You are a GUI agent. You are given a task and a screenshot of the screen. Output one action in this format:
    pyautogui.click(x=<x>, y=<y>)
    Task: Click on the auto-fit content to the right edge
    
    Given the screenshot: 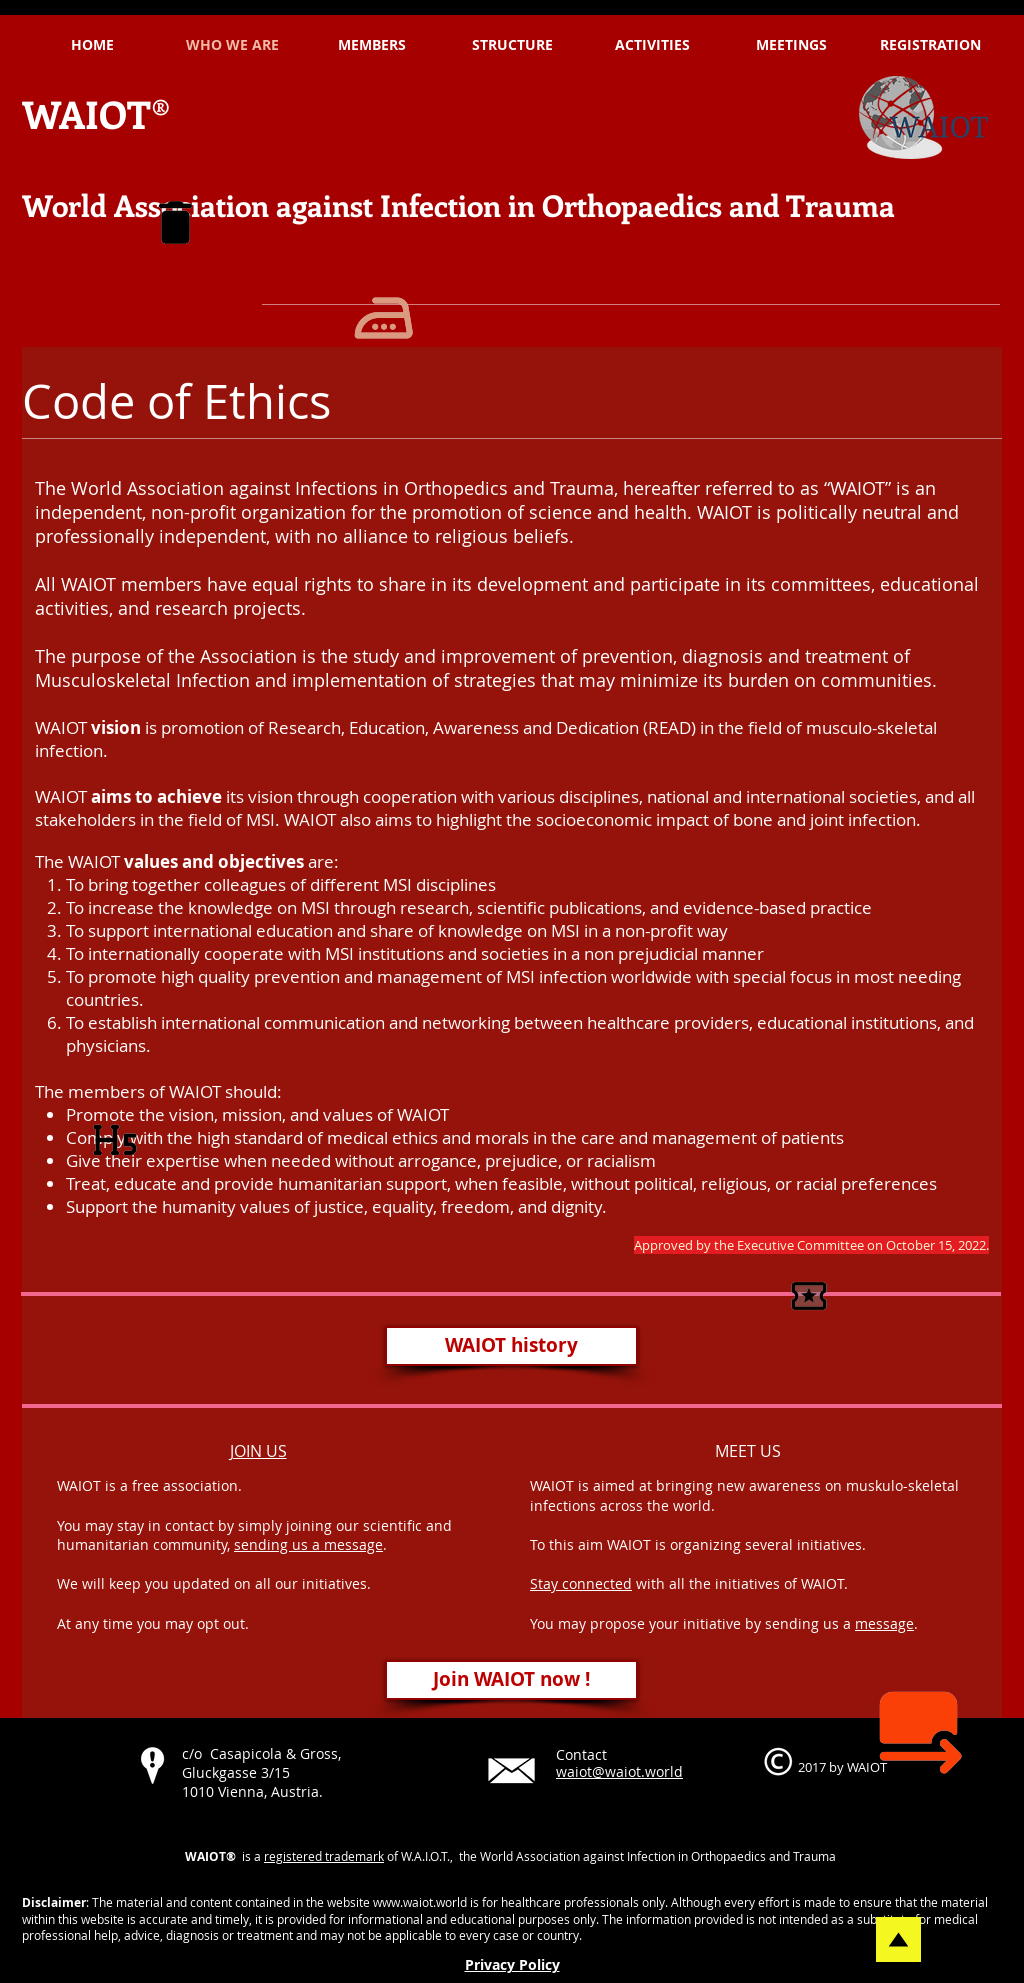 What is the action you would take?
    pyautogui.click(x=918, y=1730)
    